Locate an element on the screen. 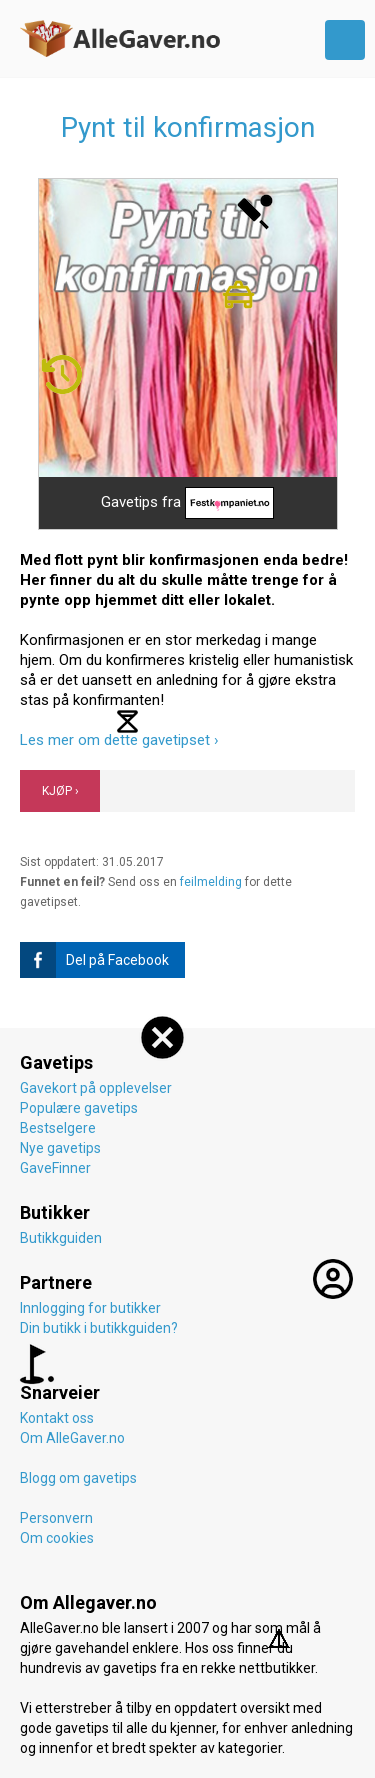 Image resolution: width=375 pixels, height=1778 pixels. indicates high time remaining or early stage of a process is located at coordinates (127, 721).